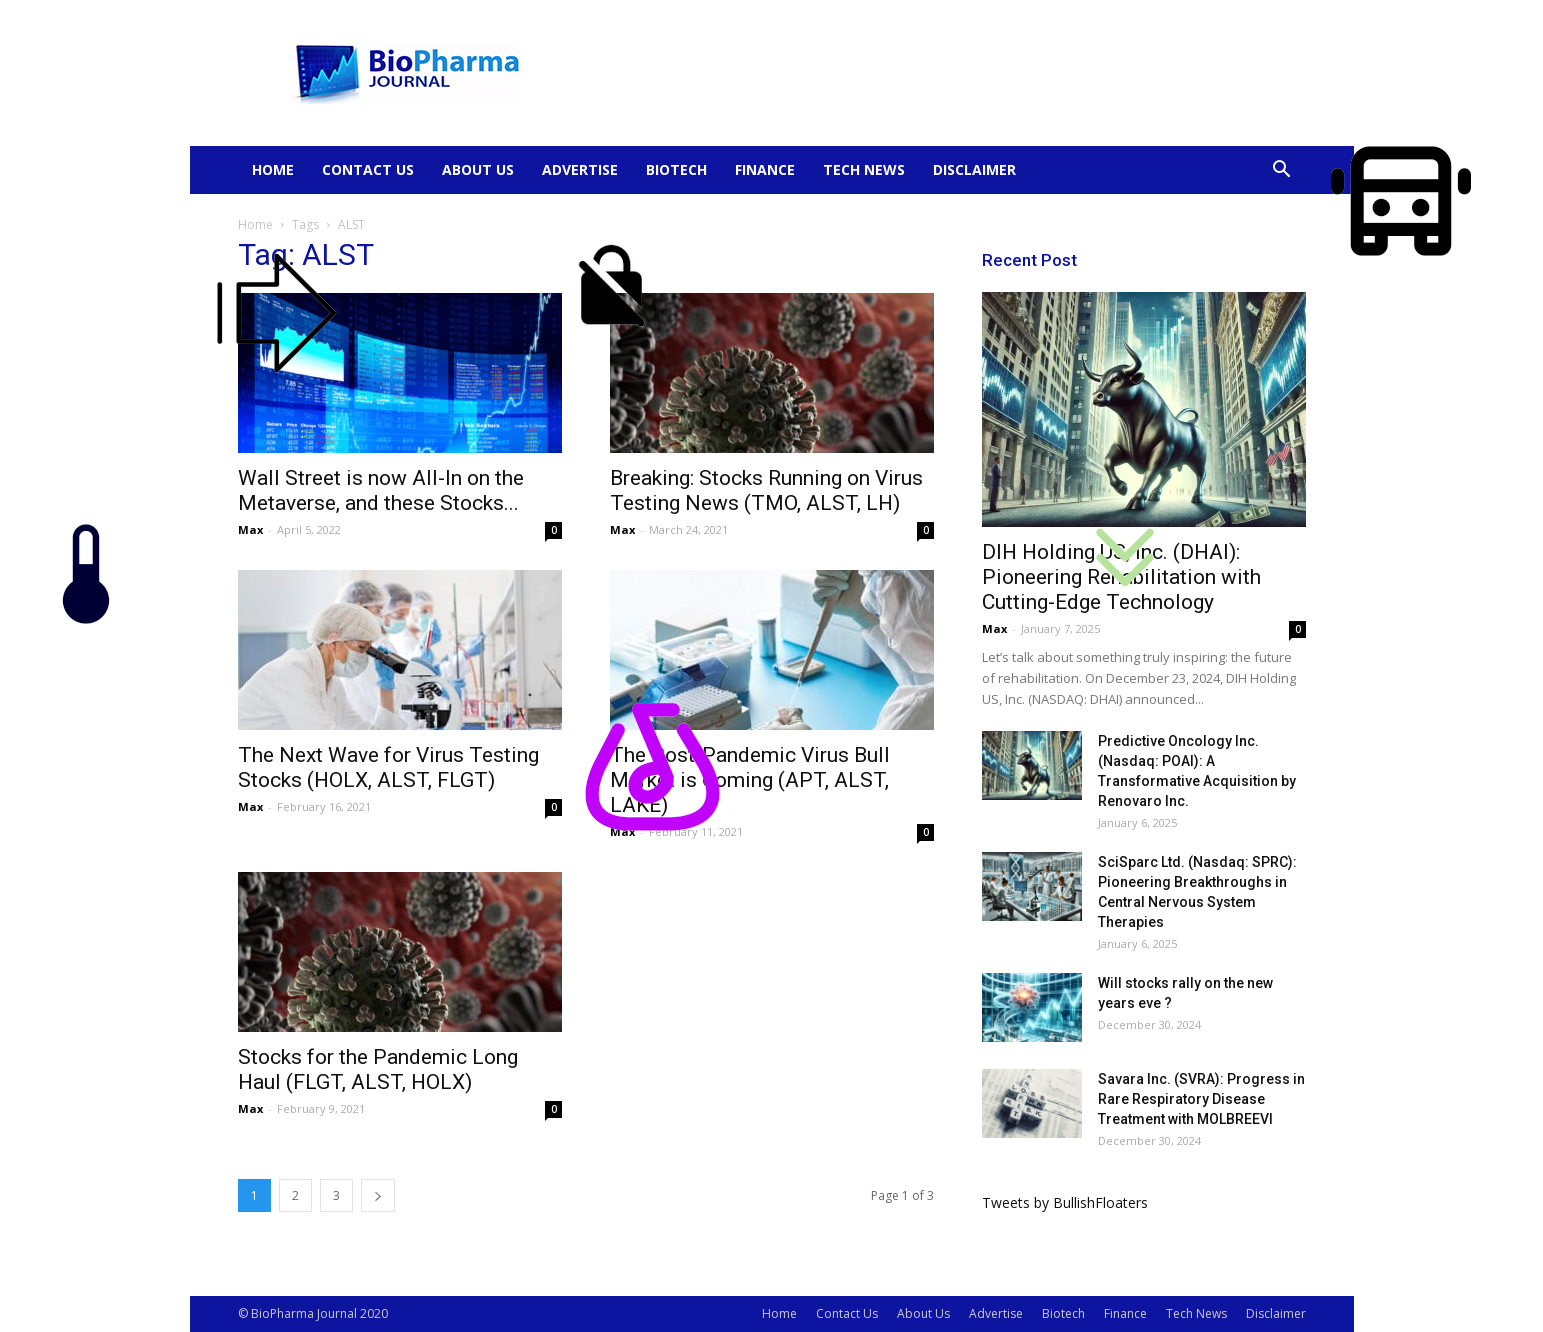 The image size is (1543, 1332). Describe the element at coordinates (1125, 555) in the screenshot. I see `expand content or show more items below` at that location.